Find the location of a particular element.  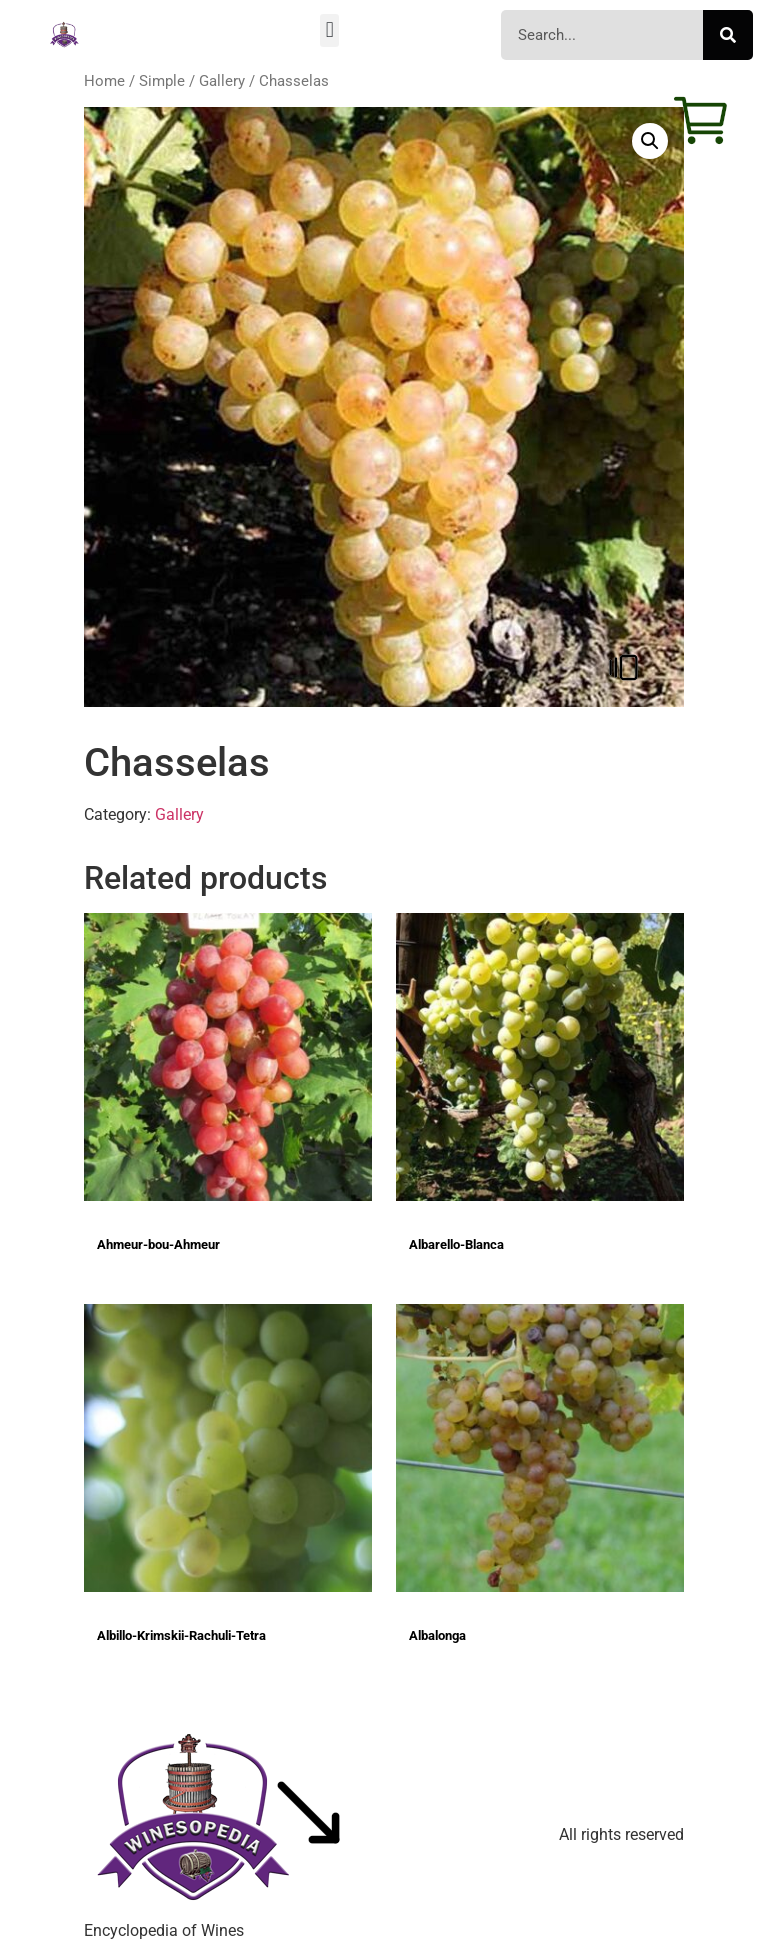

view your shopping cart is located at coordinates (701, 120).